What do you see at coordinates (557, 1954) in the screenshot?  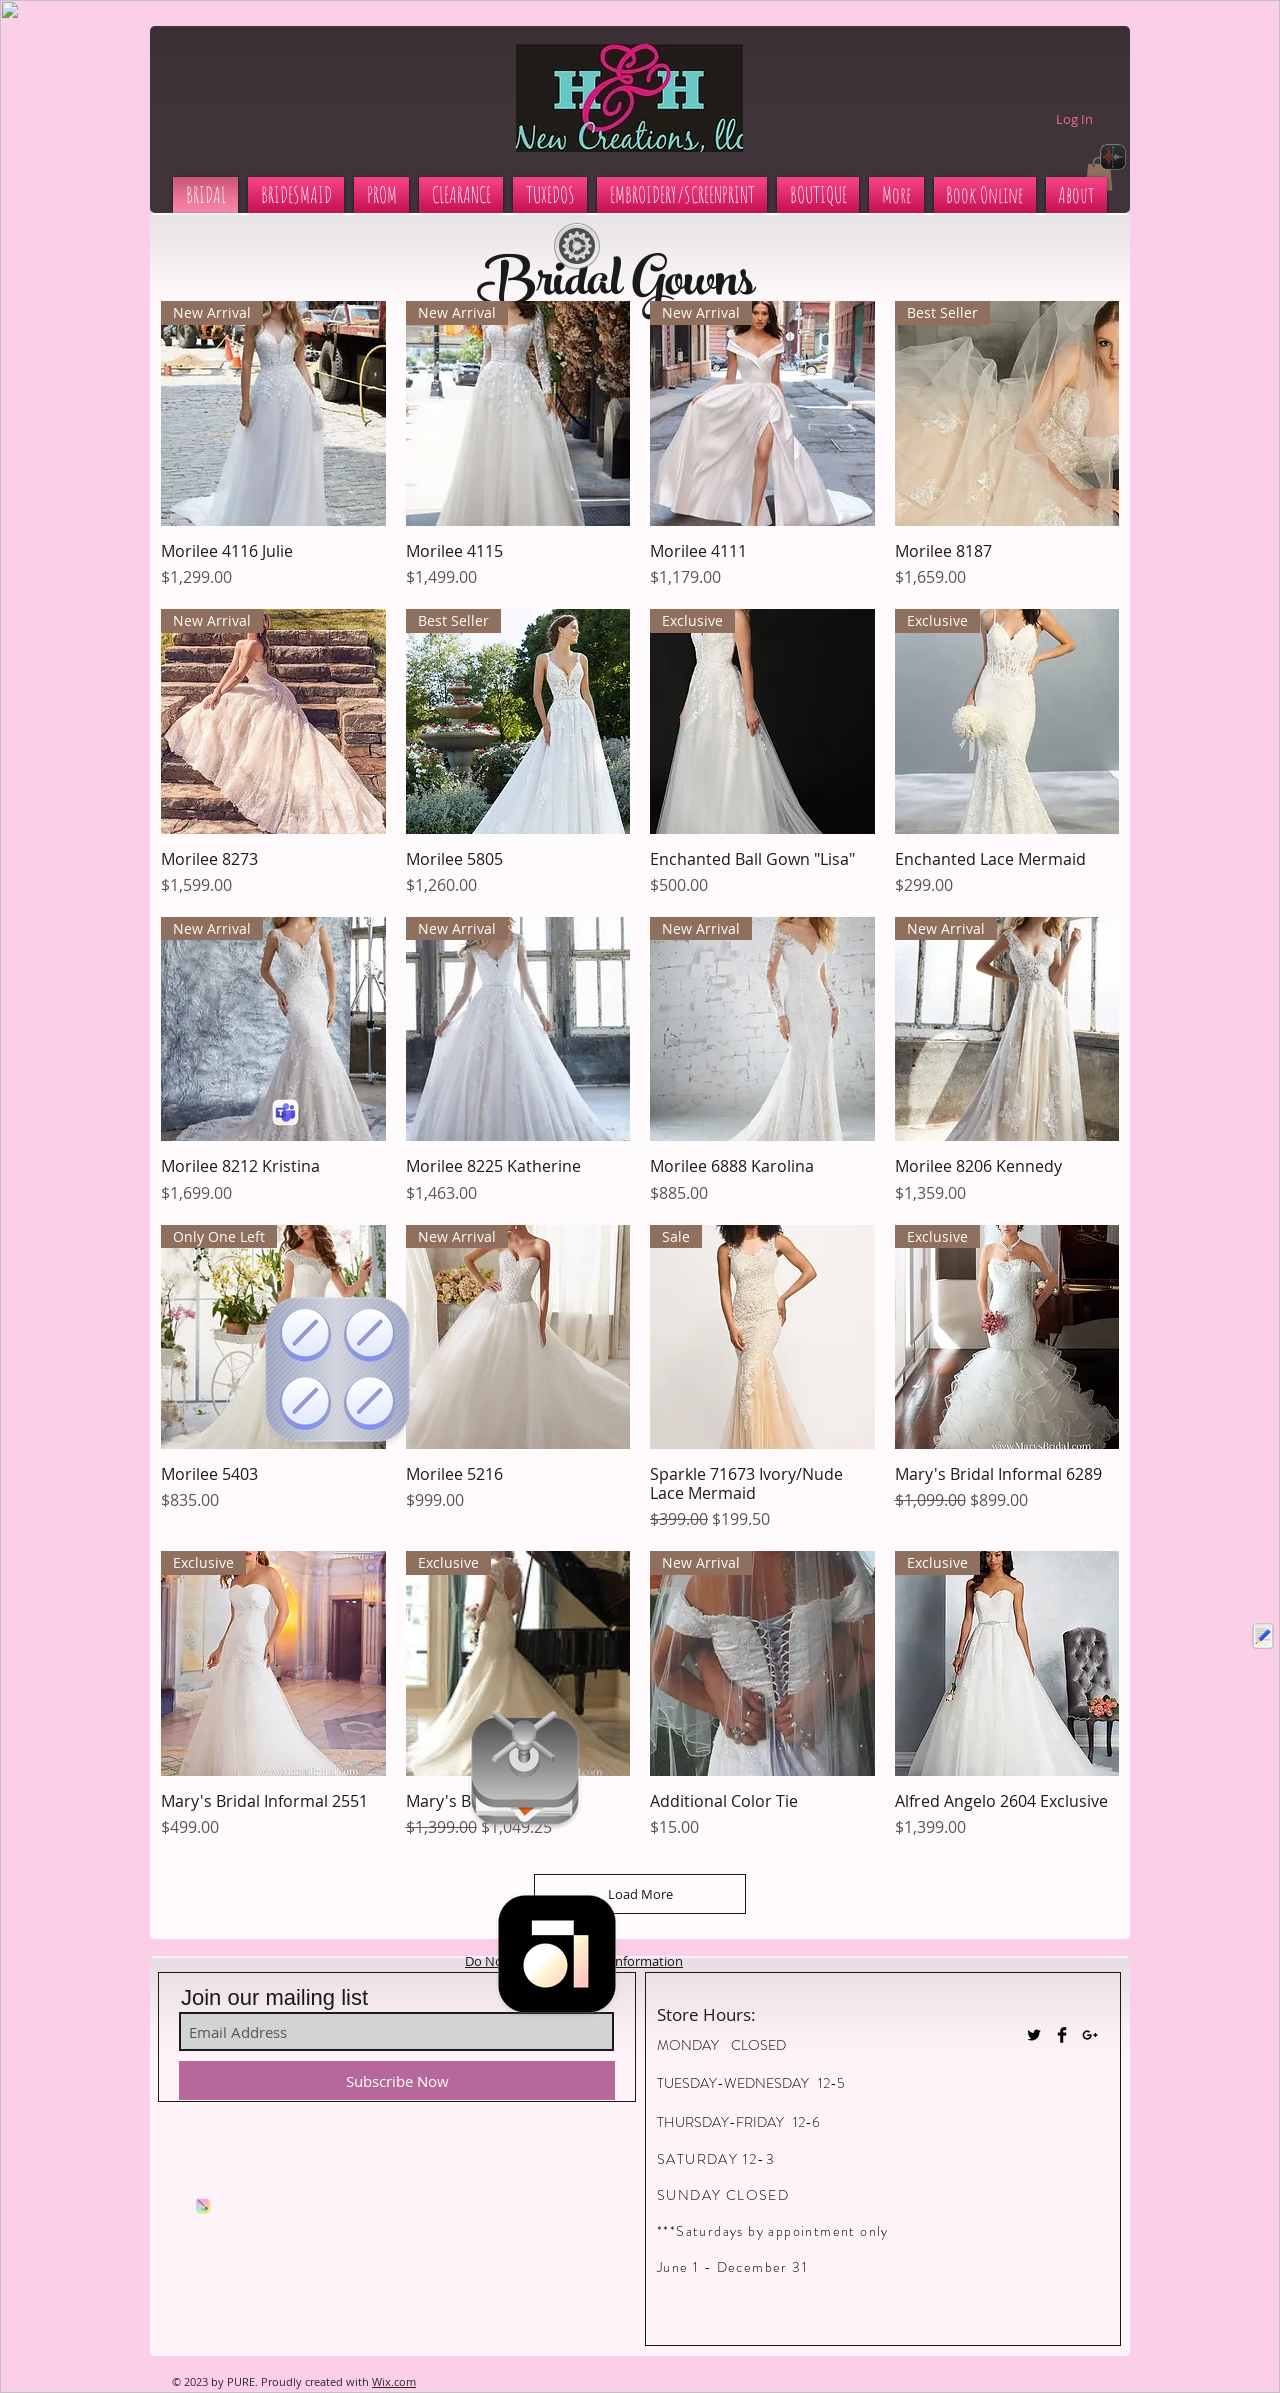 I see `open anytype app` at bounding box center [557, 1954].